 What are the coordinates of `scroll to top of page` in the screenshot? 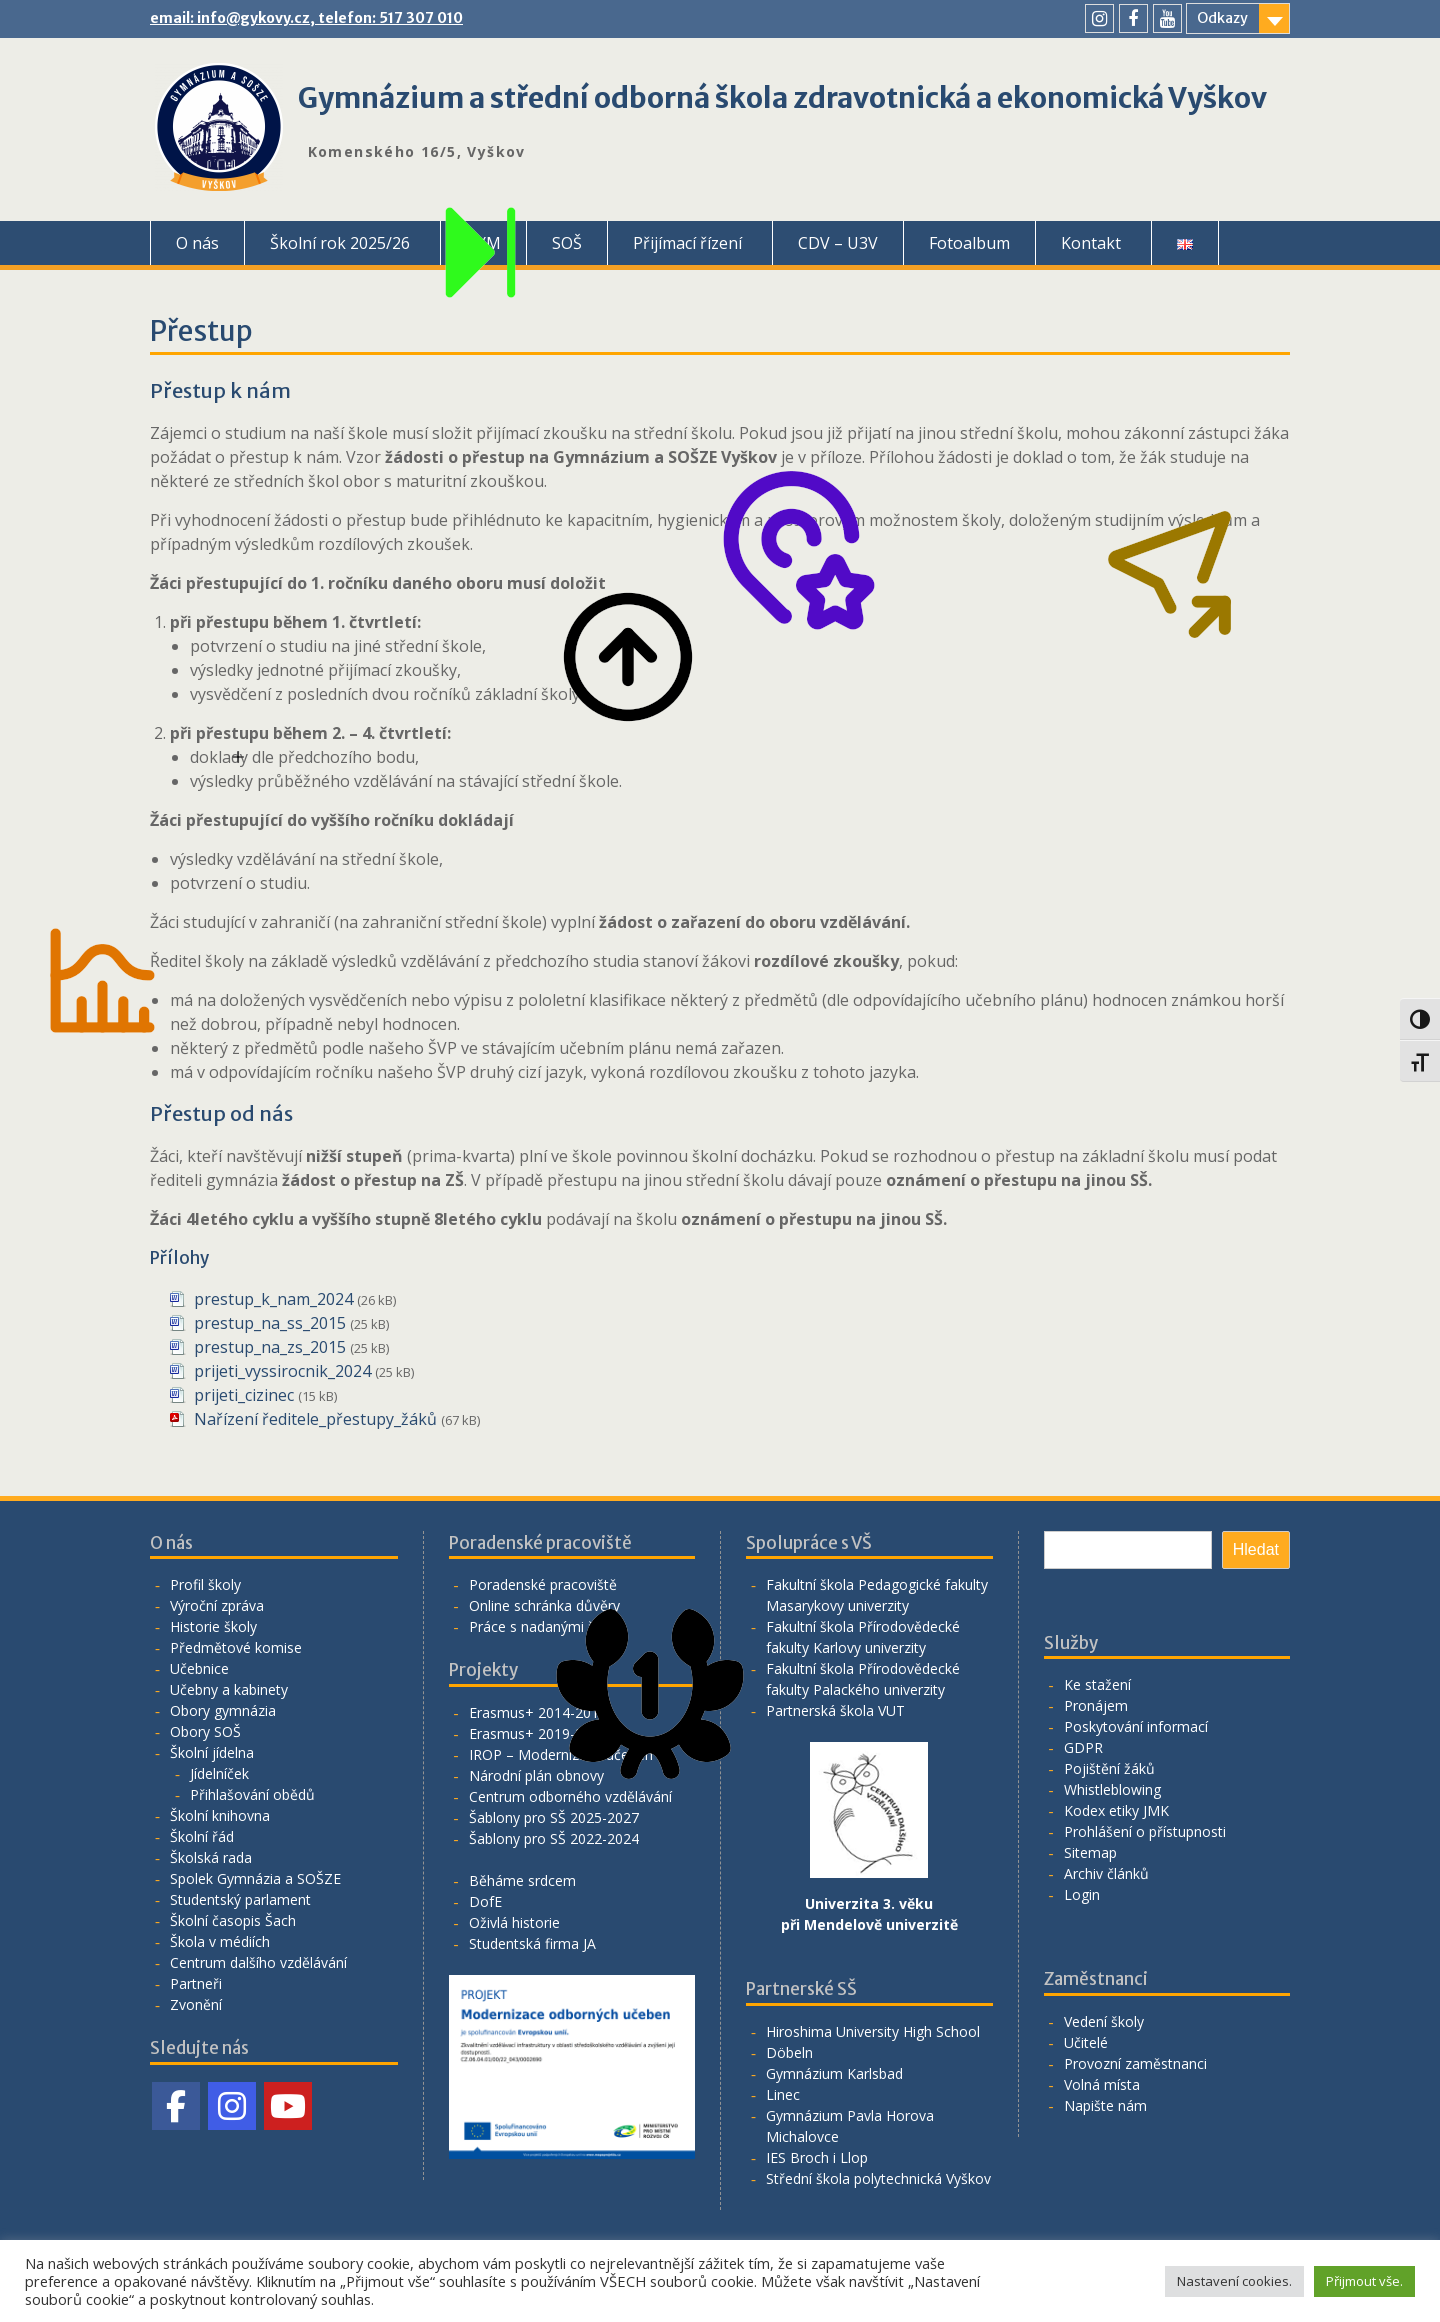 It's located at (628, 657).